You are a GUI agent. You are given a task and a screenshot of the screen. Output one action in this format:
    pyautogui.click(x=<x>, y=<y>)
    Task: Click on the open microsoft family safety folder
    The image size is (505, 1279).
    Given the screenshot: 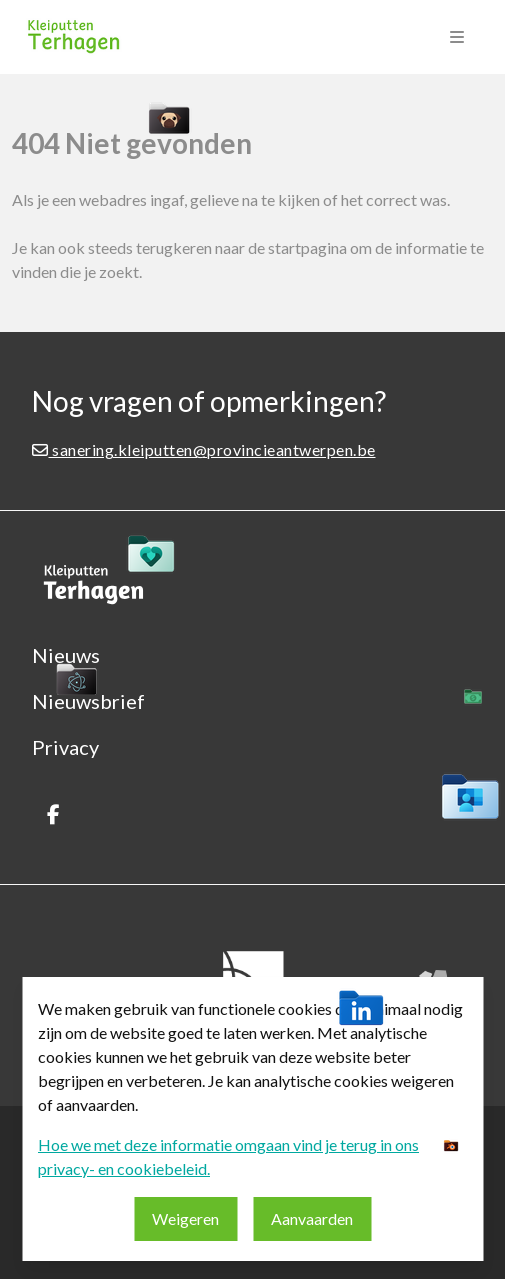 What is the action you would take?
    pyautogui.click(x=151, y=555)
    